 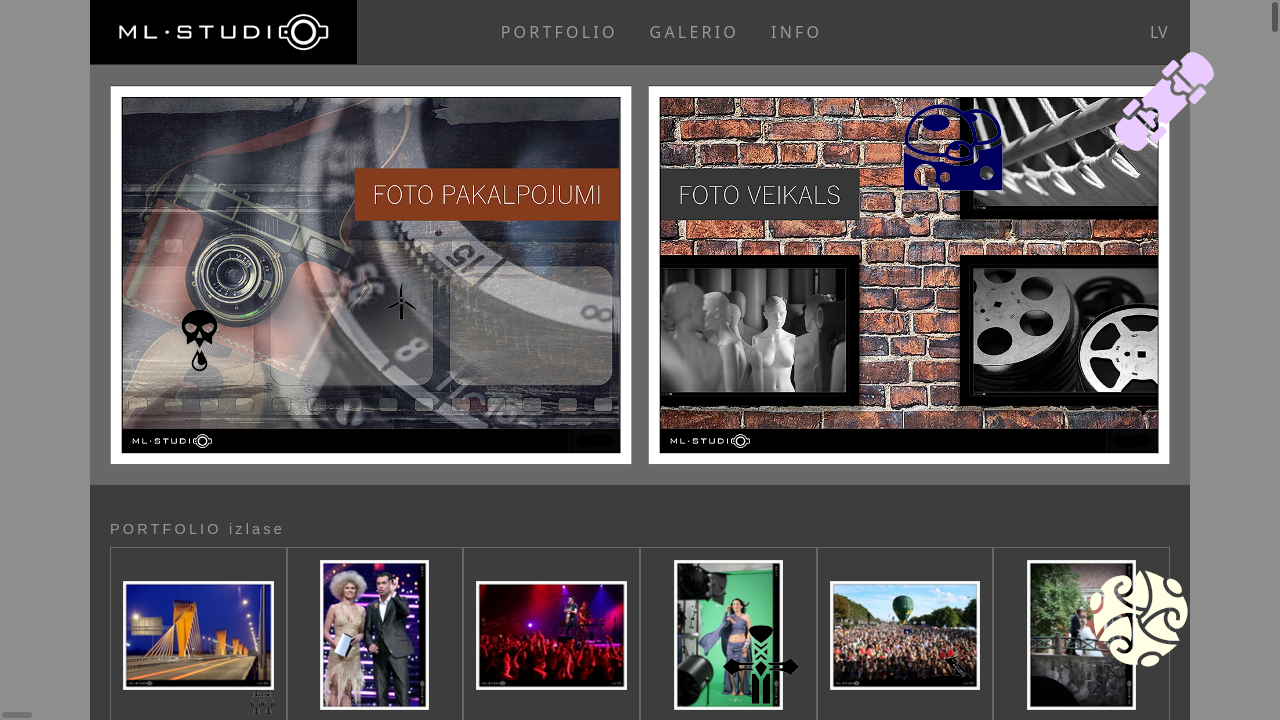 I want to click on indicates a poisonous or toxic item, so click(x=199, y=340).